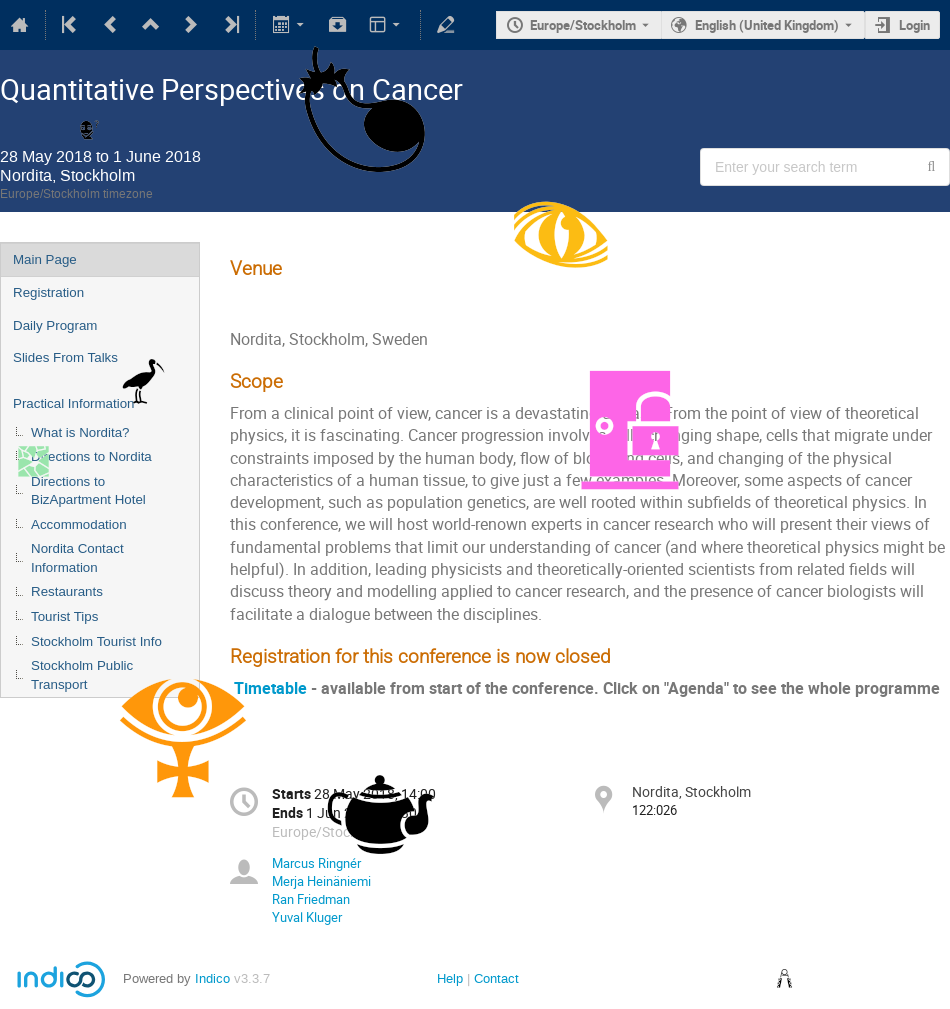 The image size is (950, 1009). Describe the element at coordinates (630, 428) in the screenshot. I see `access a locked room or restricted area` at that location.